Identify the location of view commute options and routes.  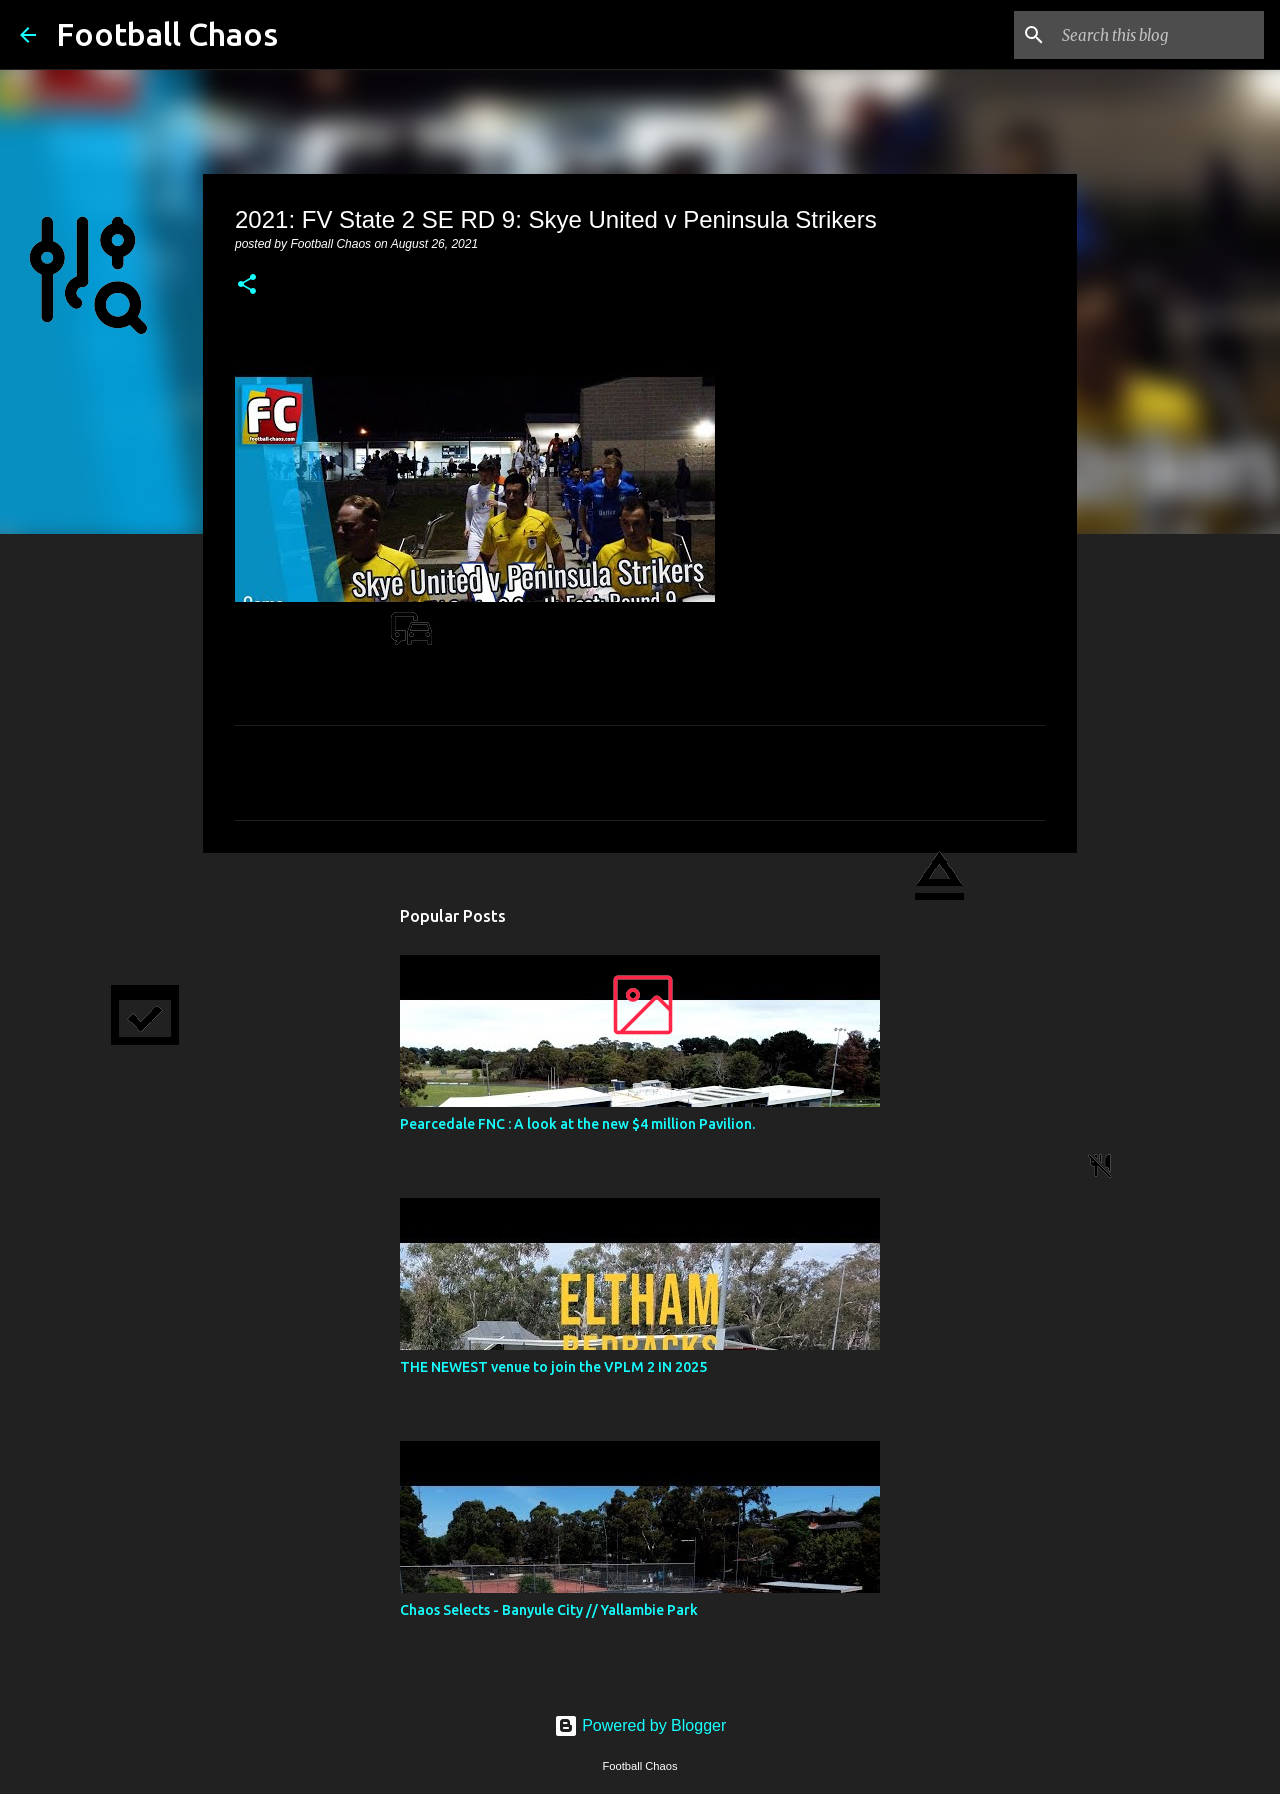
(411, 628).